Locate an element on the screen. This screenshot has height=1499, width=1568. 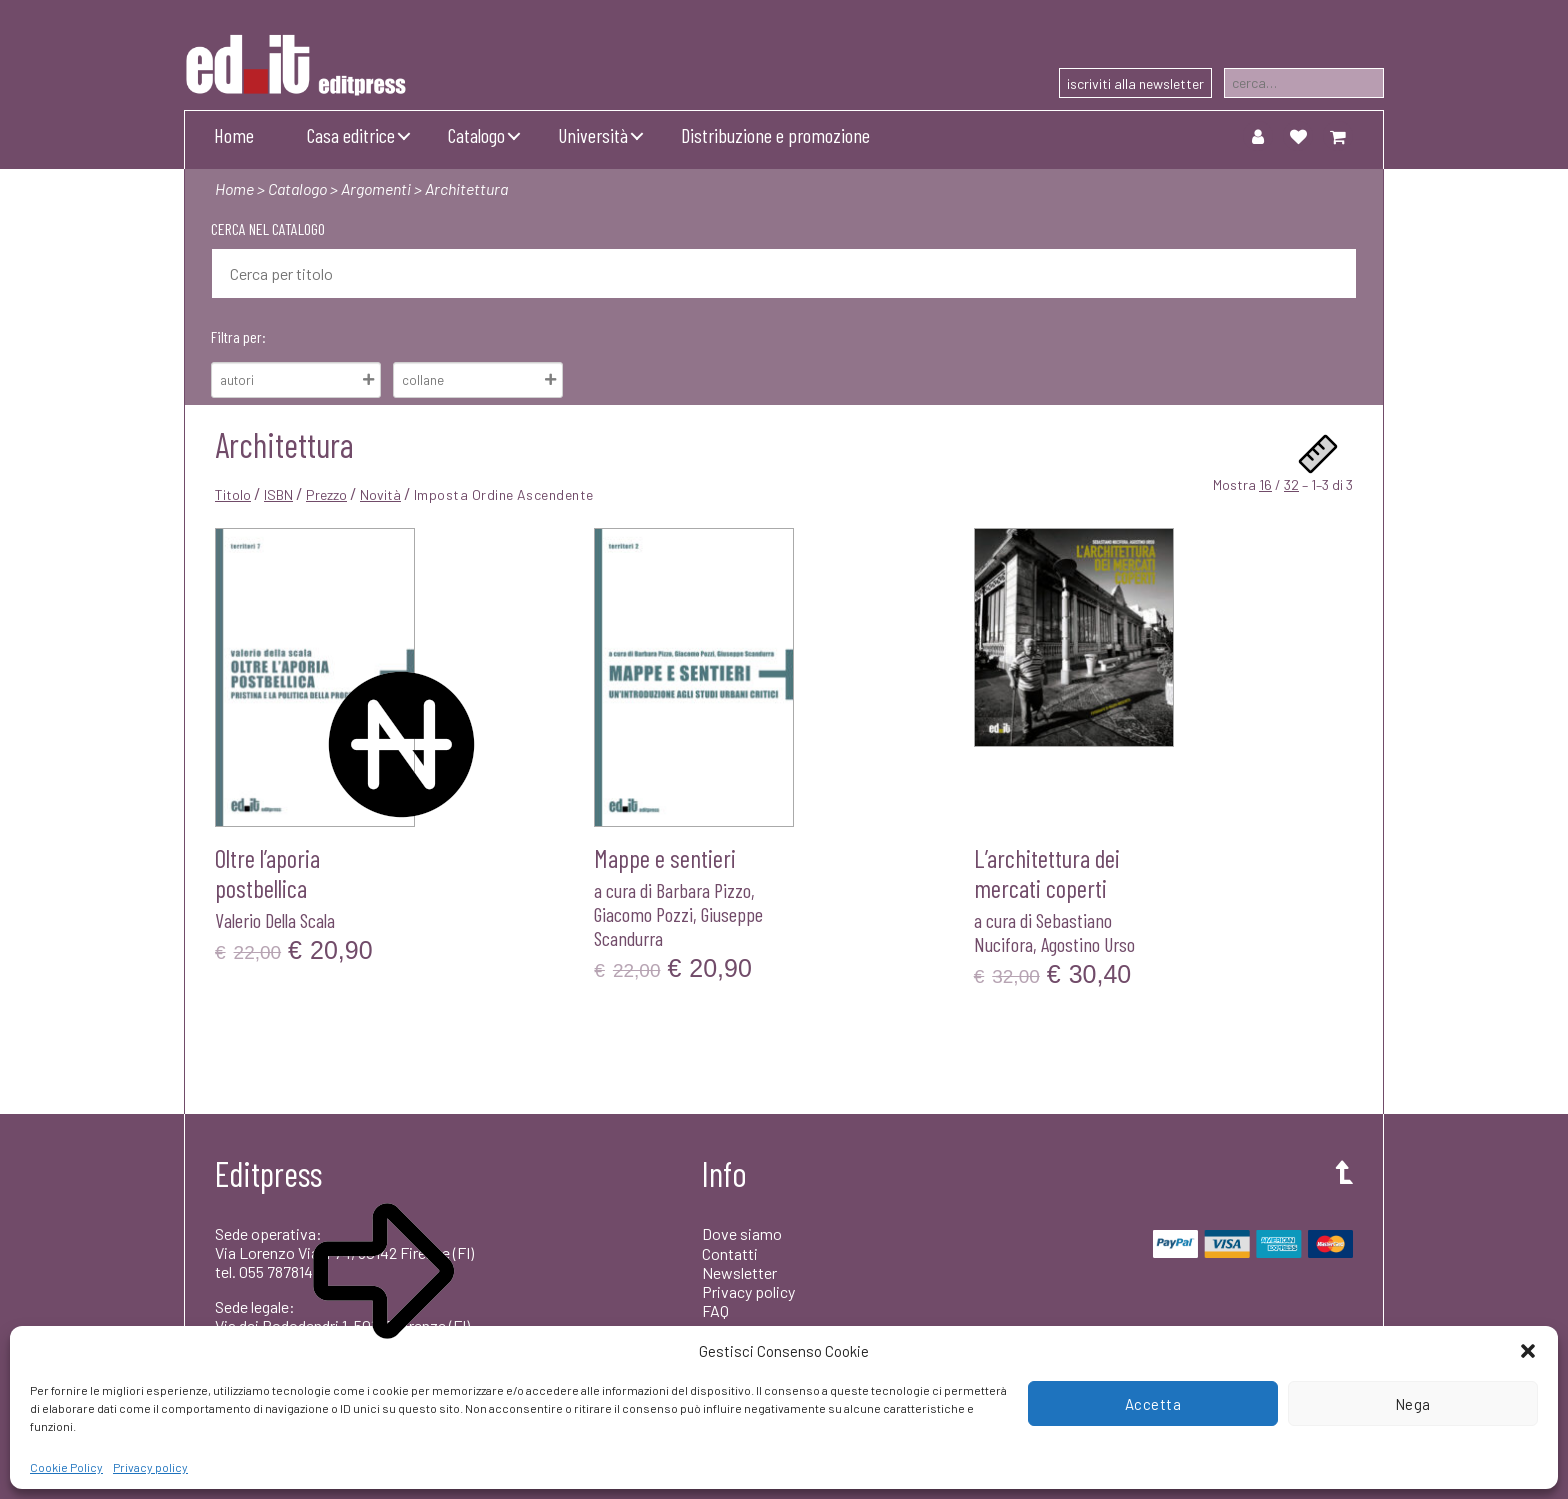
navigate to the next item or step is located at coordinates (380, 1271).